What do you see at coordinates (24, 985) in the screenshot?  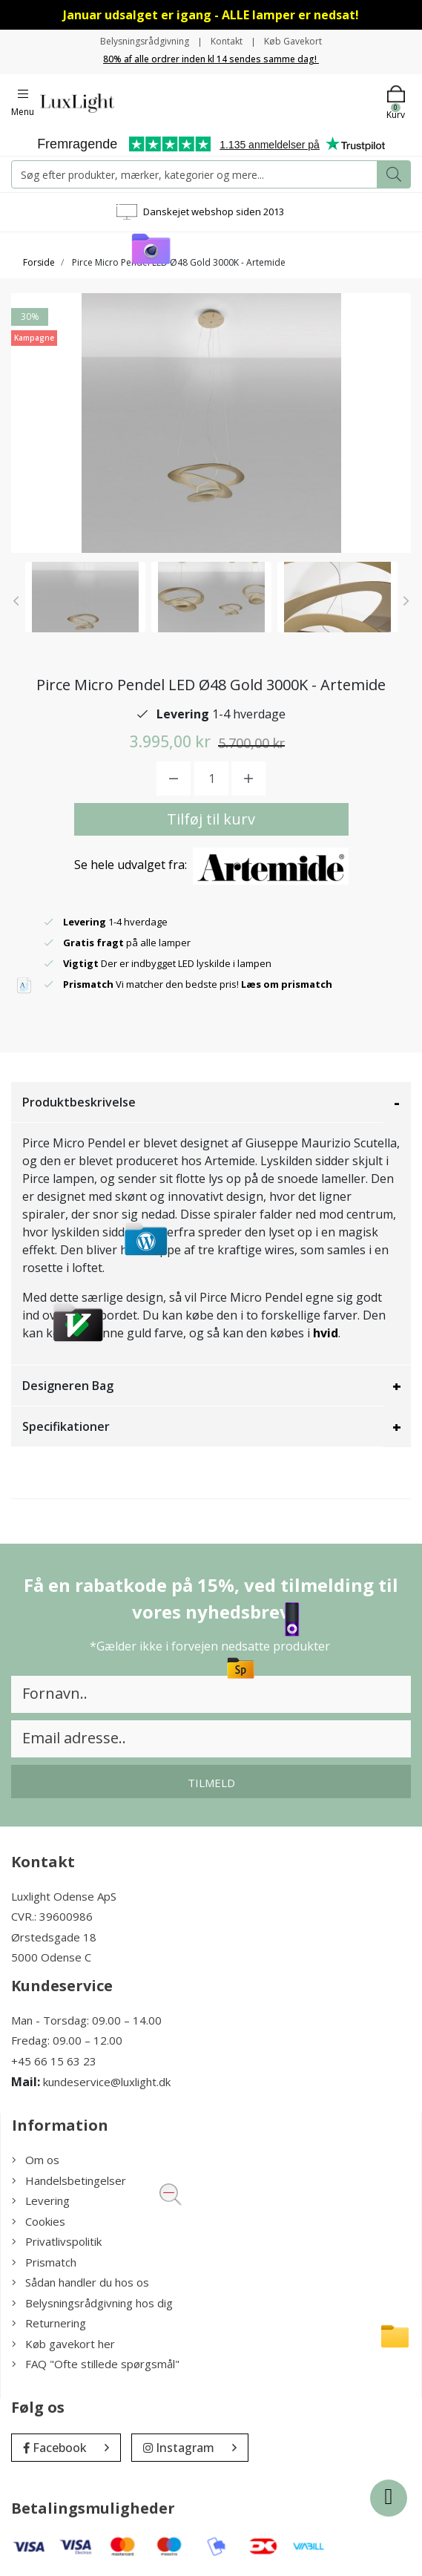 I see `open a text document` at bounding box center [24, 985].